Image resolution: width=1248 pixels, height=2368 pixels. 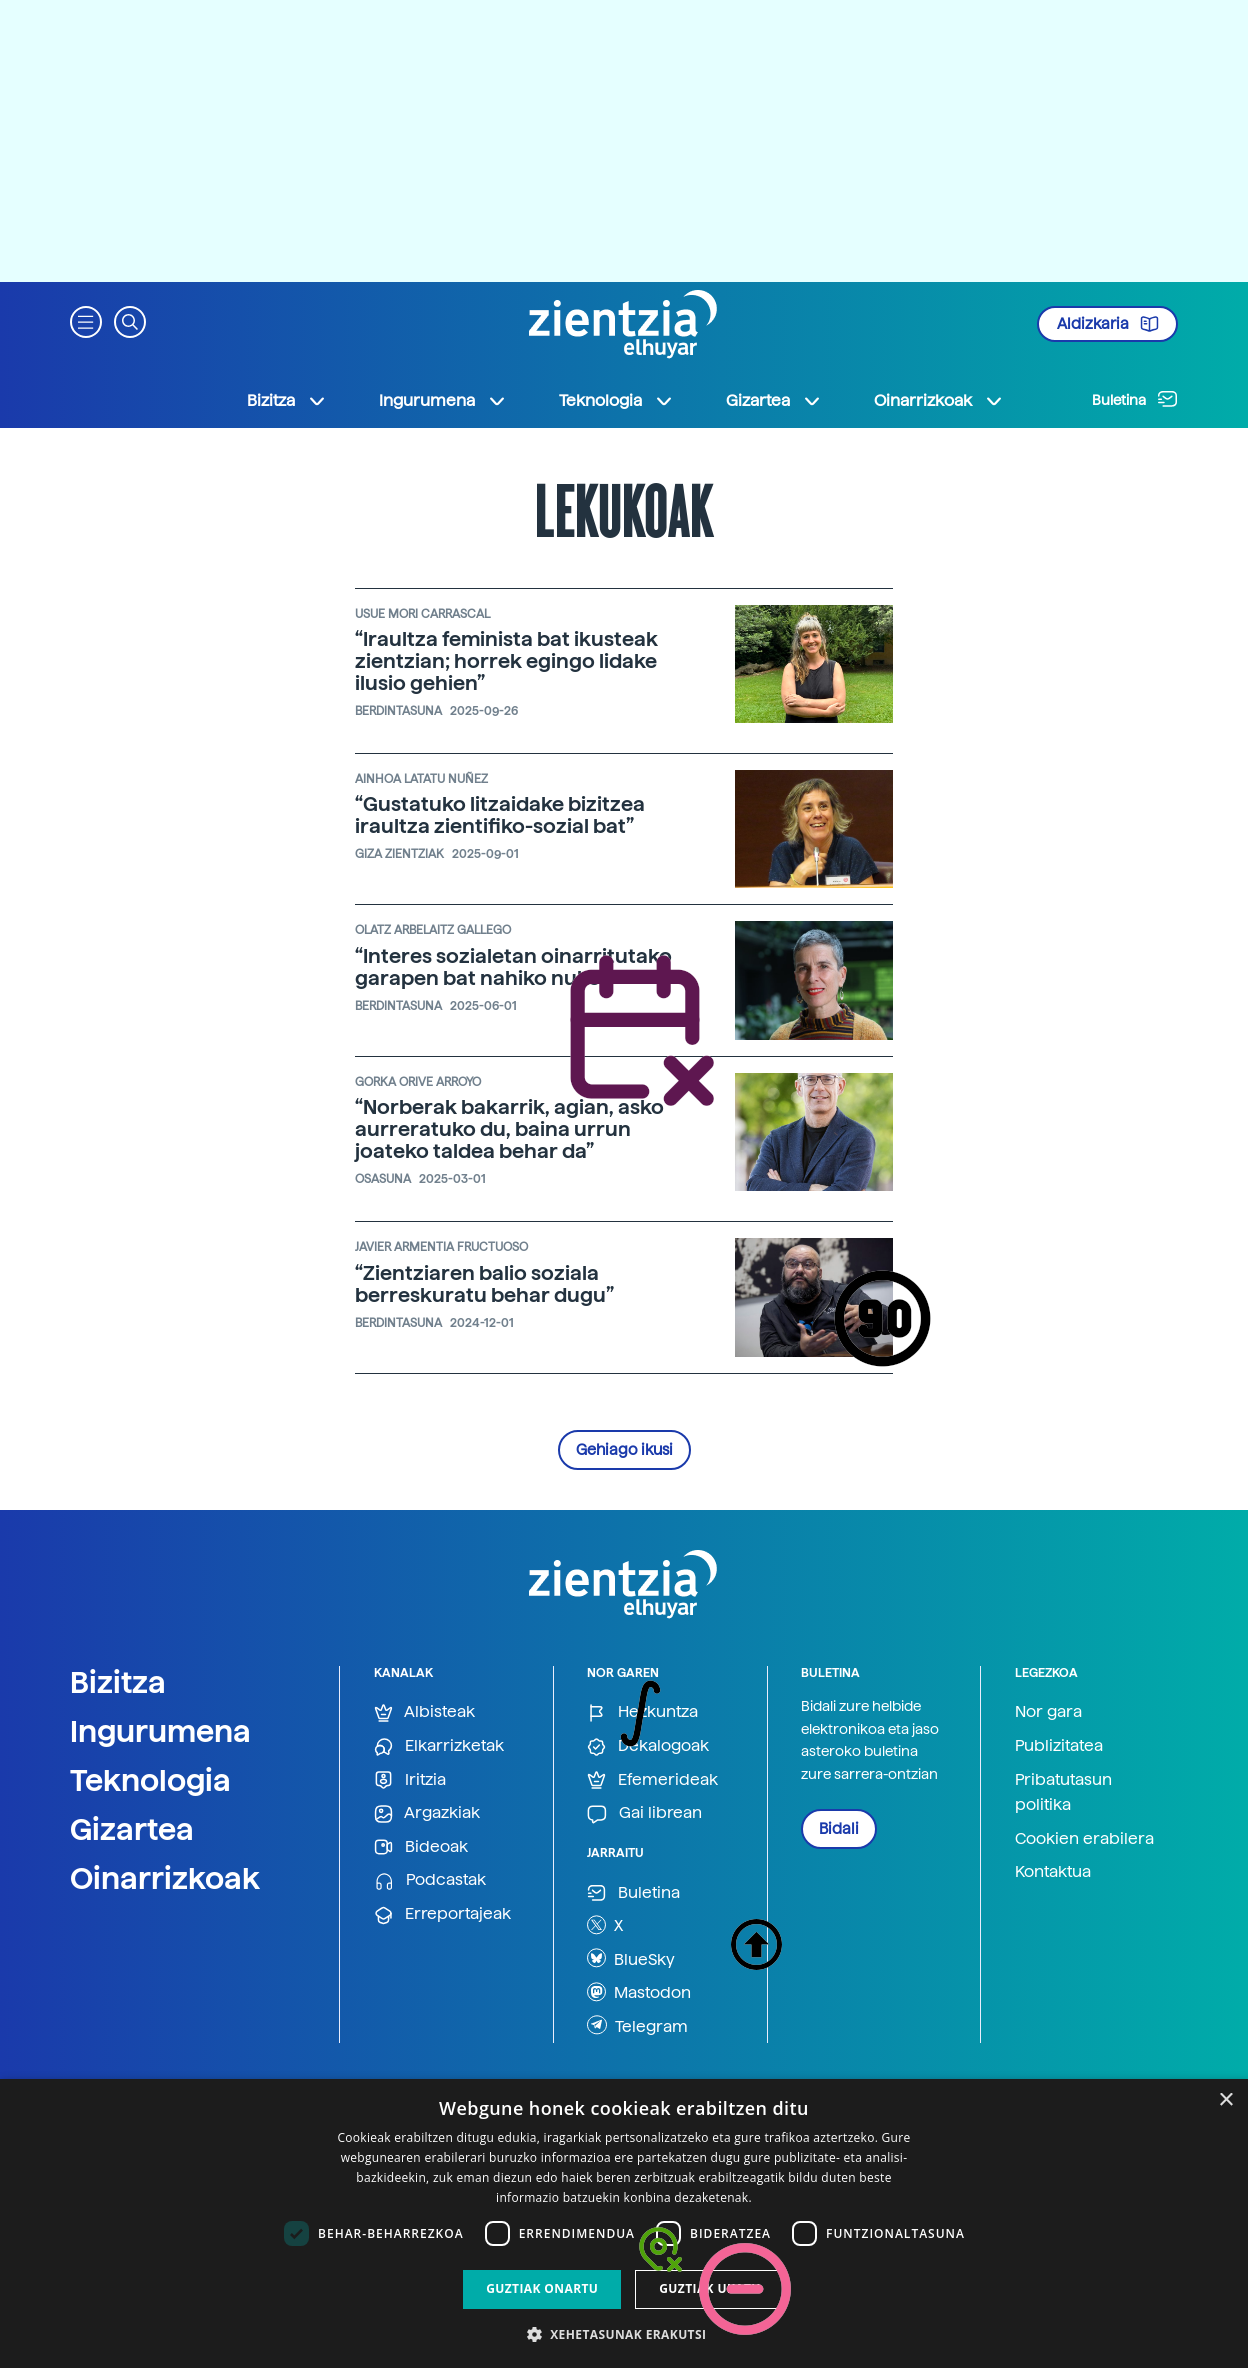 I want to click on scroll to top of page, so click(x=756, y=1944).